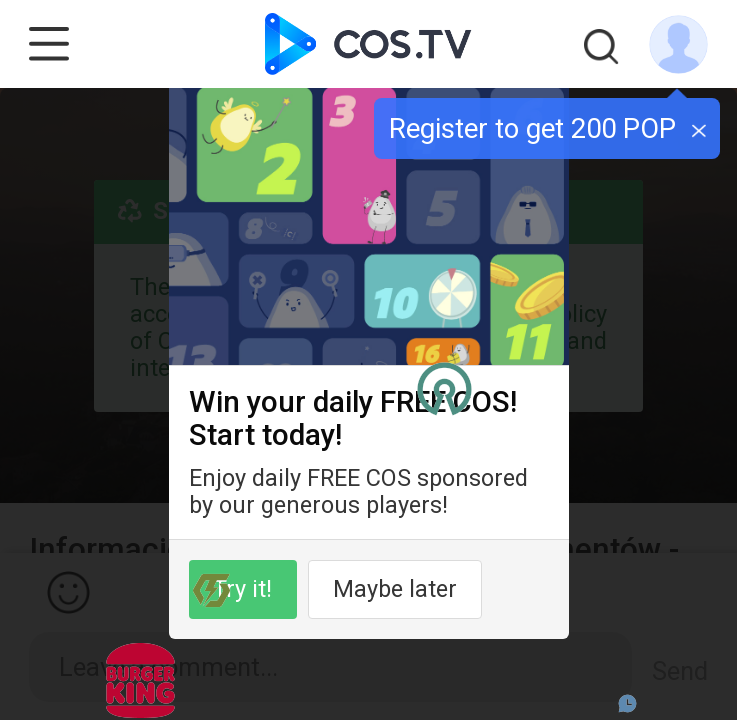 This screenshot has height=720, width=737. What do you see at coordinates (140, 680) in the screenshot?
I see `open the Burger King app` at bounding box center [140, 680].